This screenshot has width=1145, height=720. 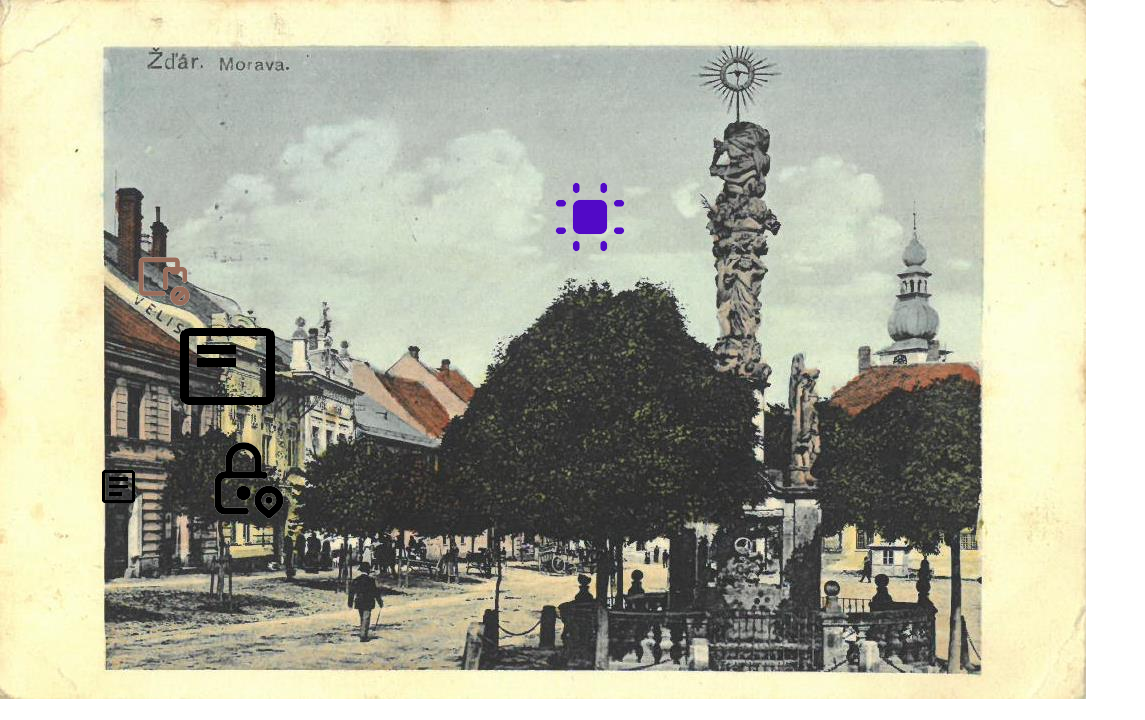 What do you see at coordinates (227, 366) in the screenshot?
I see `view featured playlist` at bounding box center [227, 366].